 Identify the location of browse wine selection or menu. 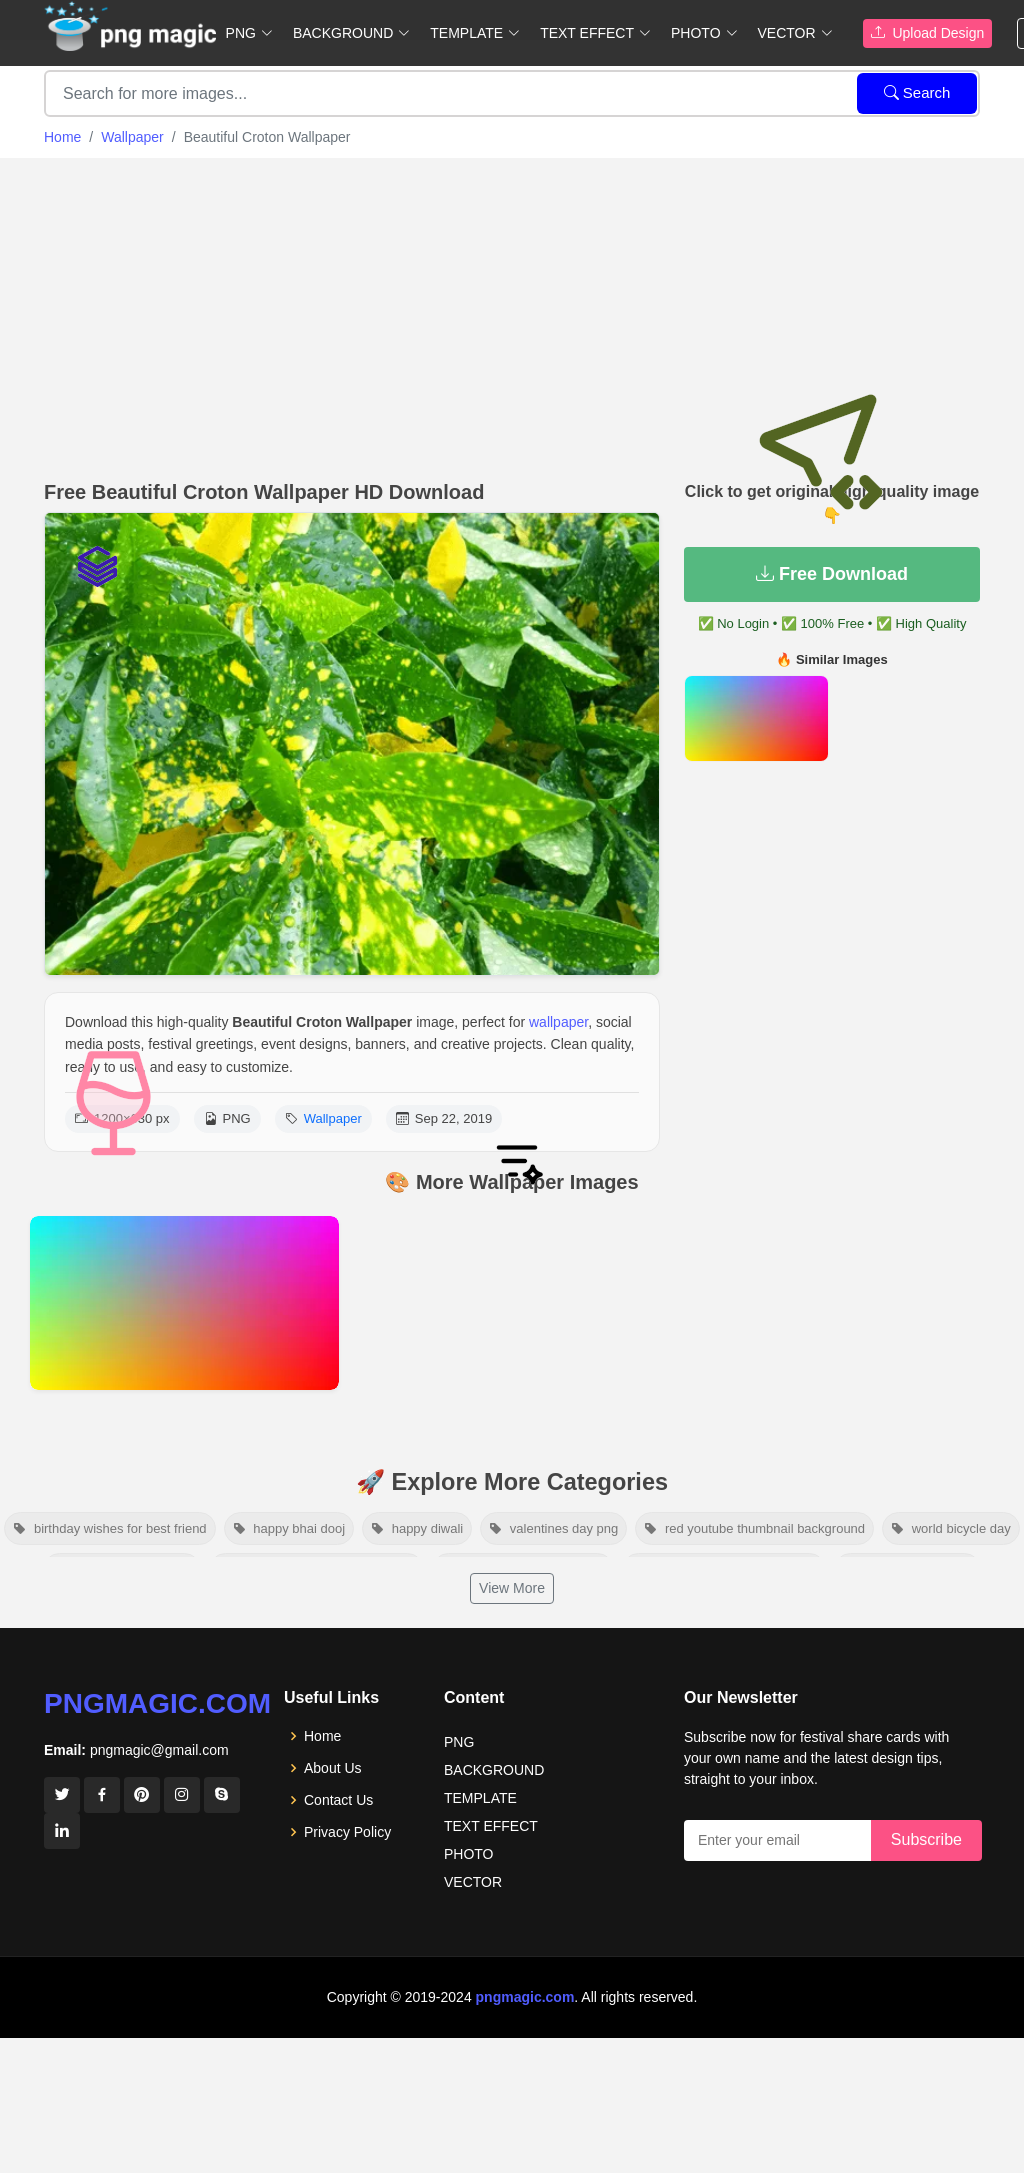
(113, 1099).